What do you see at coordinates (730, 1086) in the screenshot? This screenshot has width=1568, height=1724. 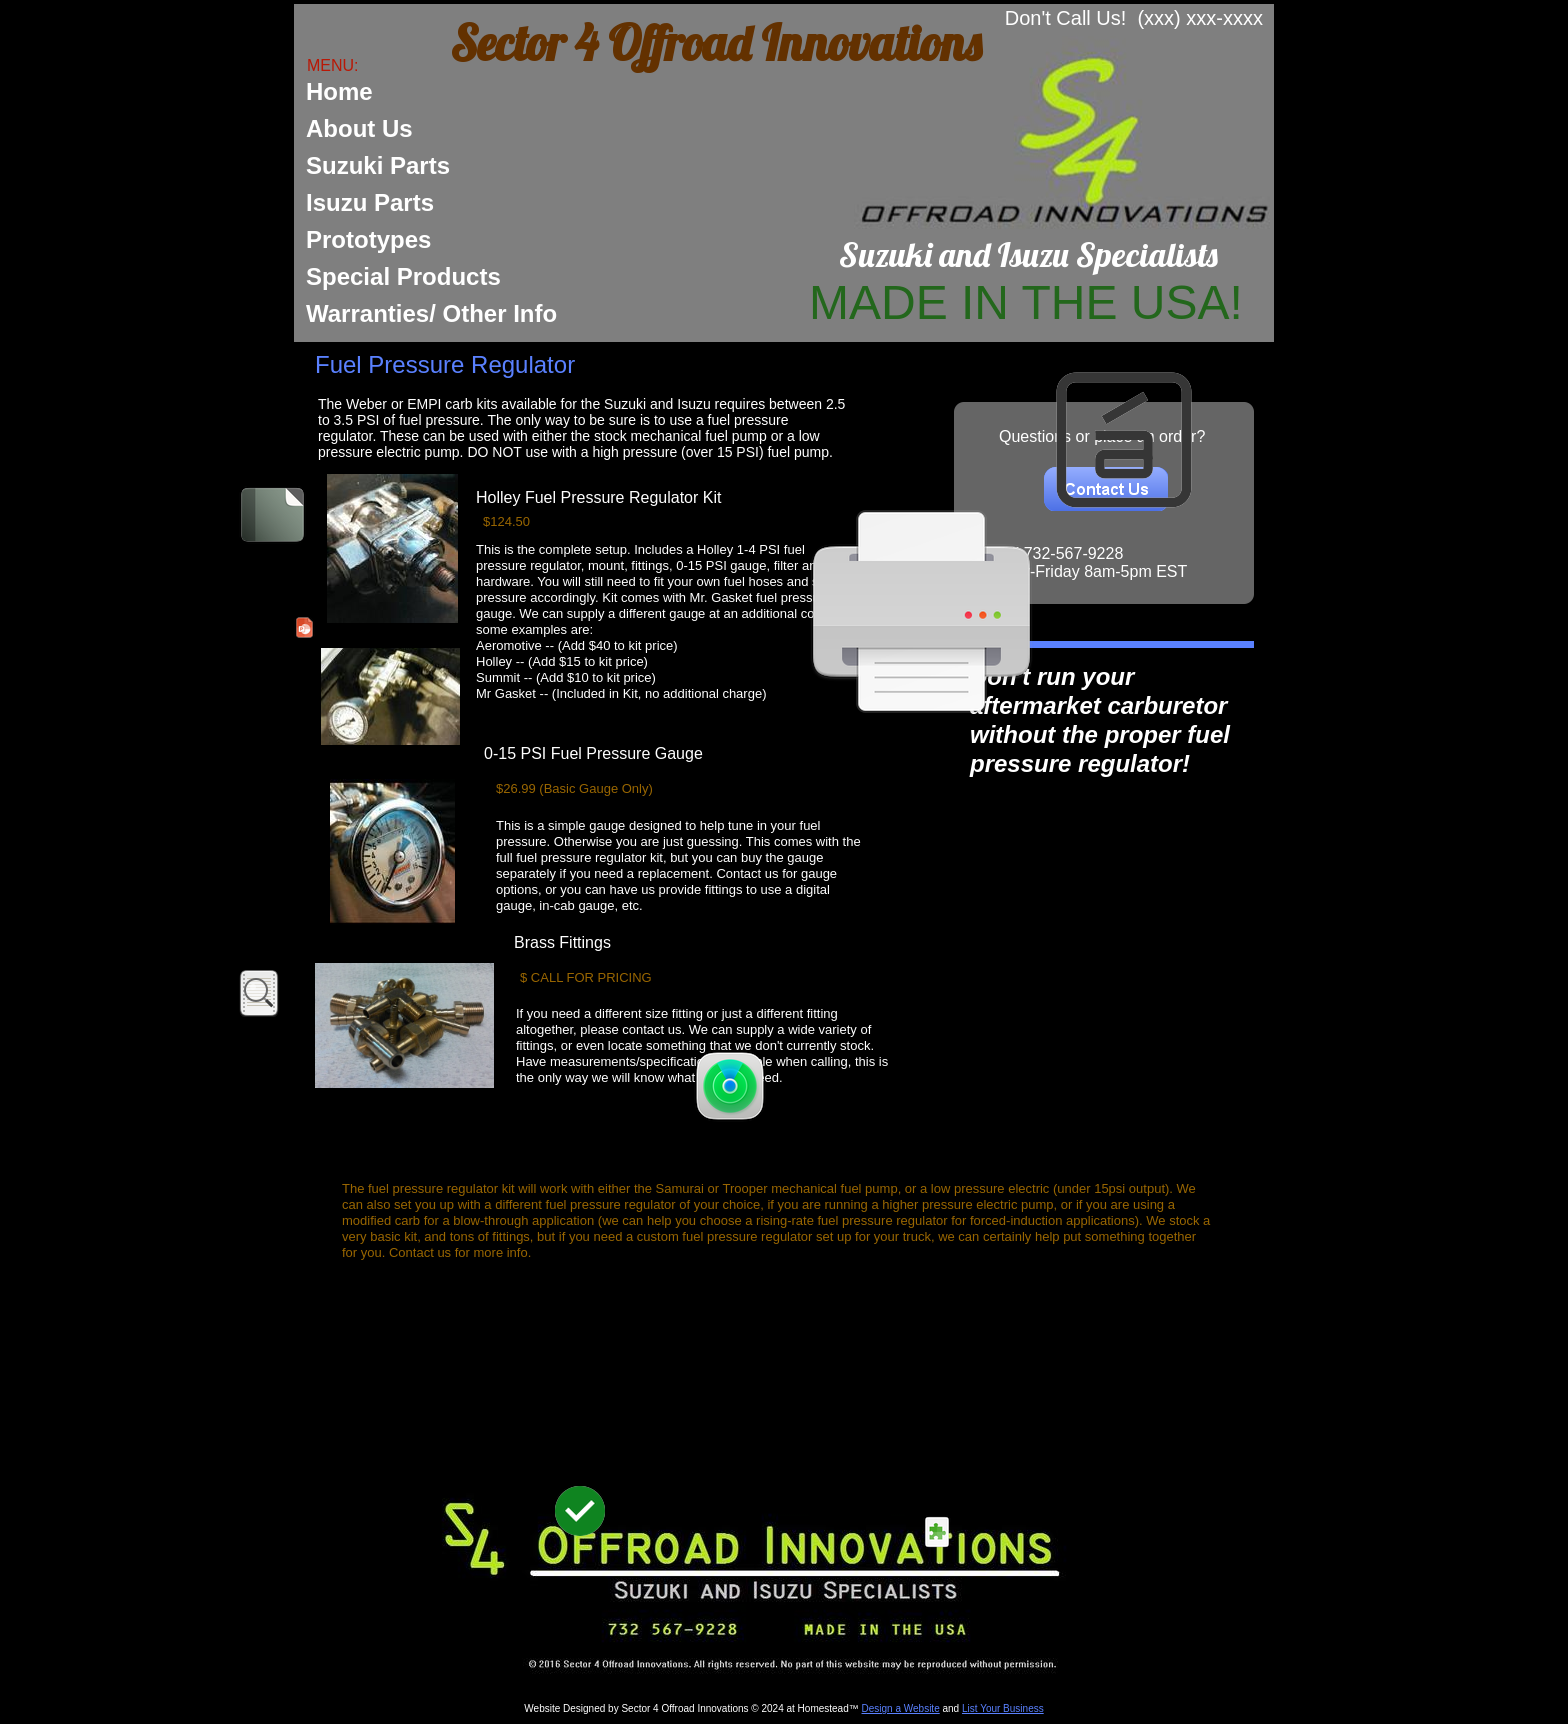 I see `open Find My app to locate devices or people` at bounding box center [730, 1086].